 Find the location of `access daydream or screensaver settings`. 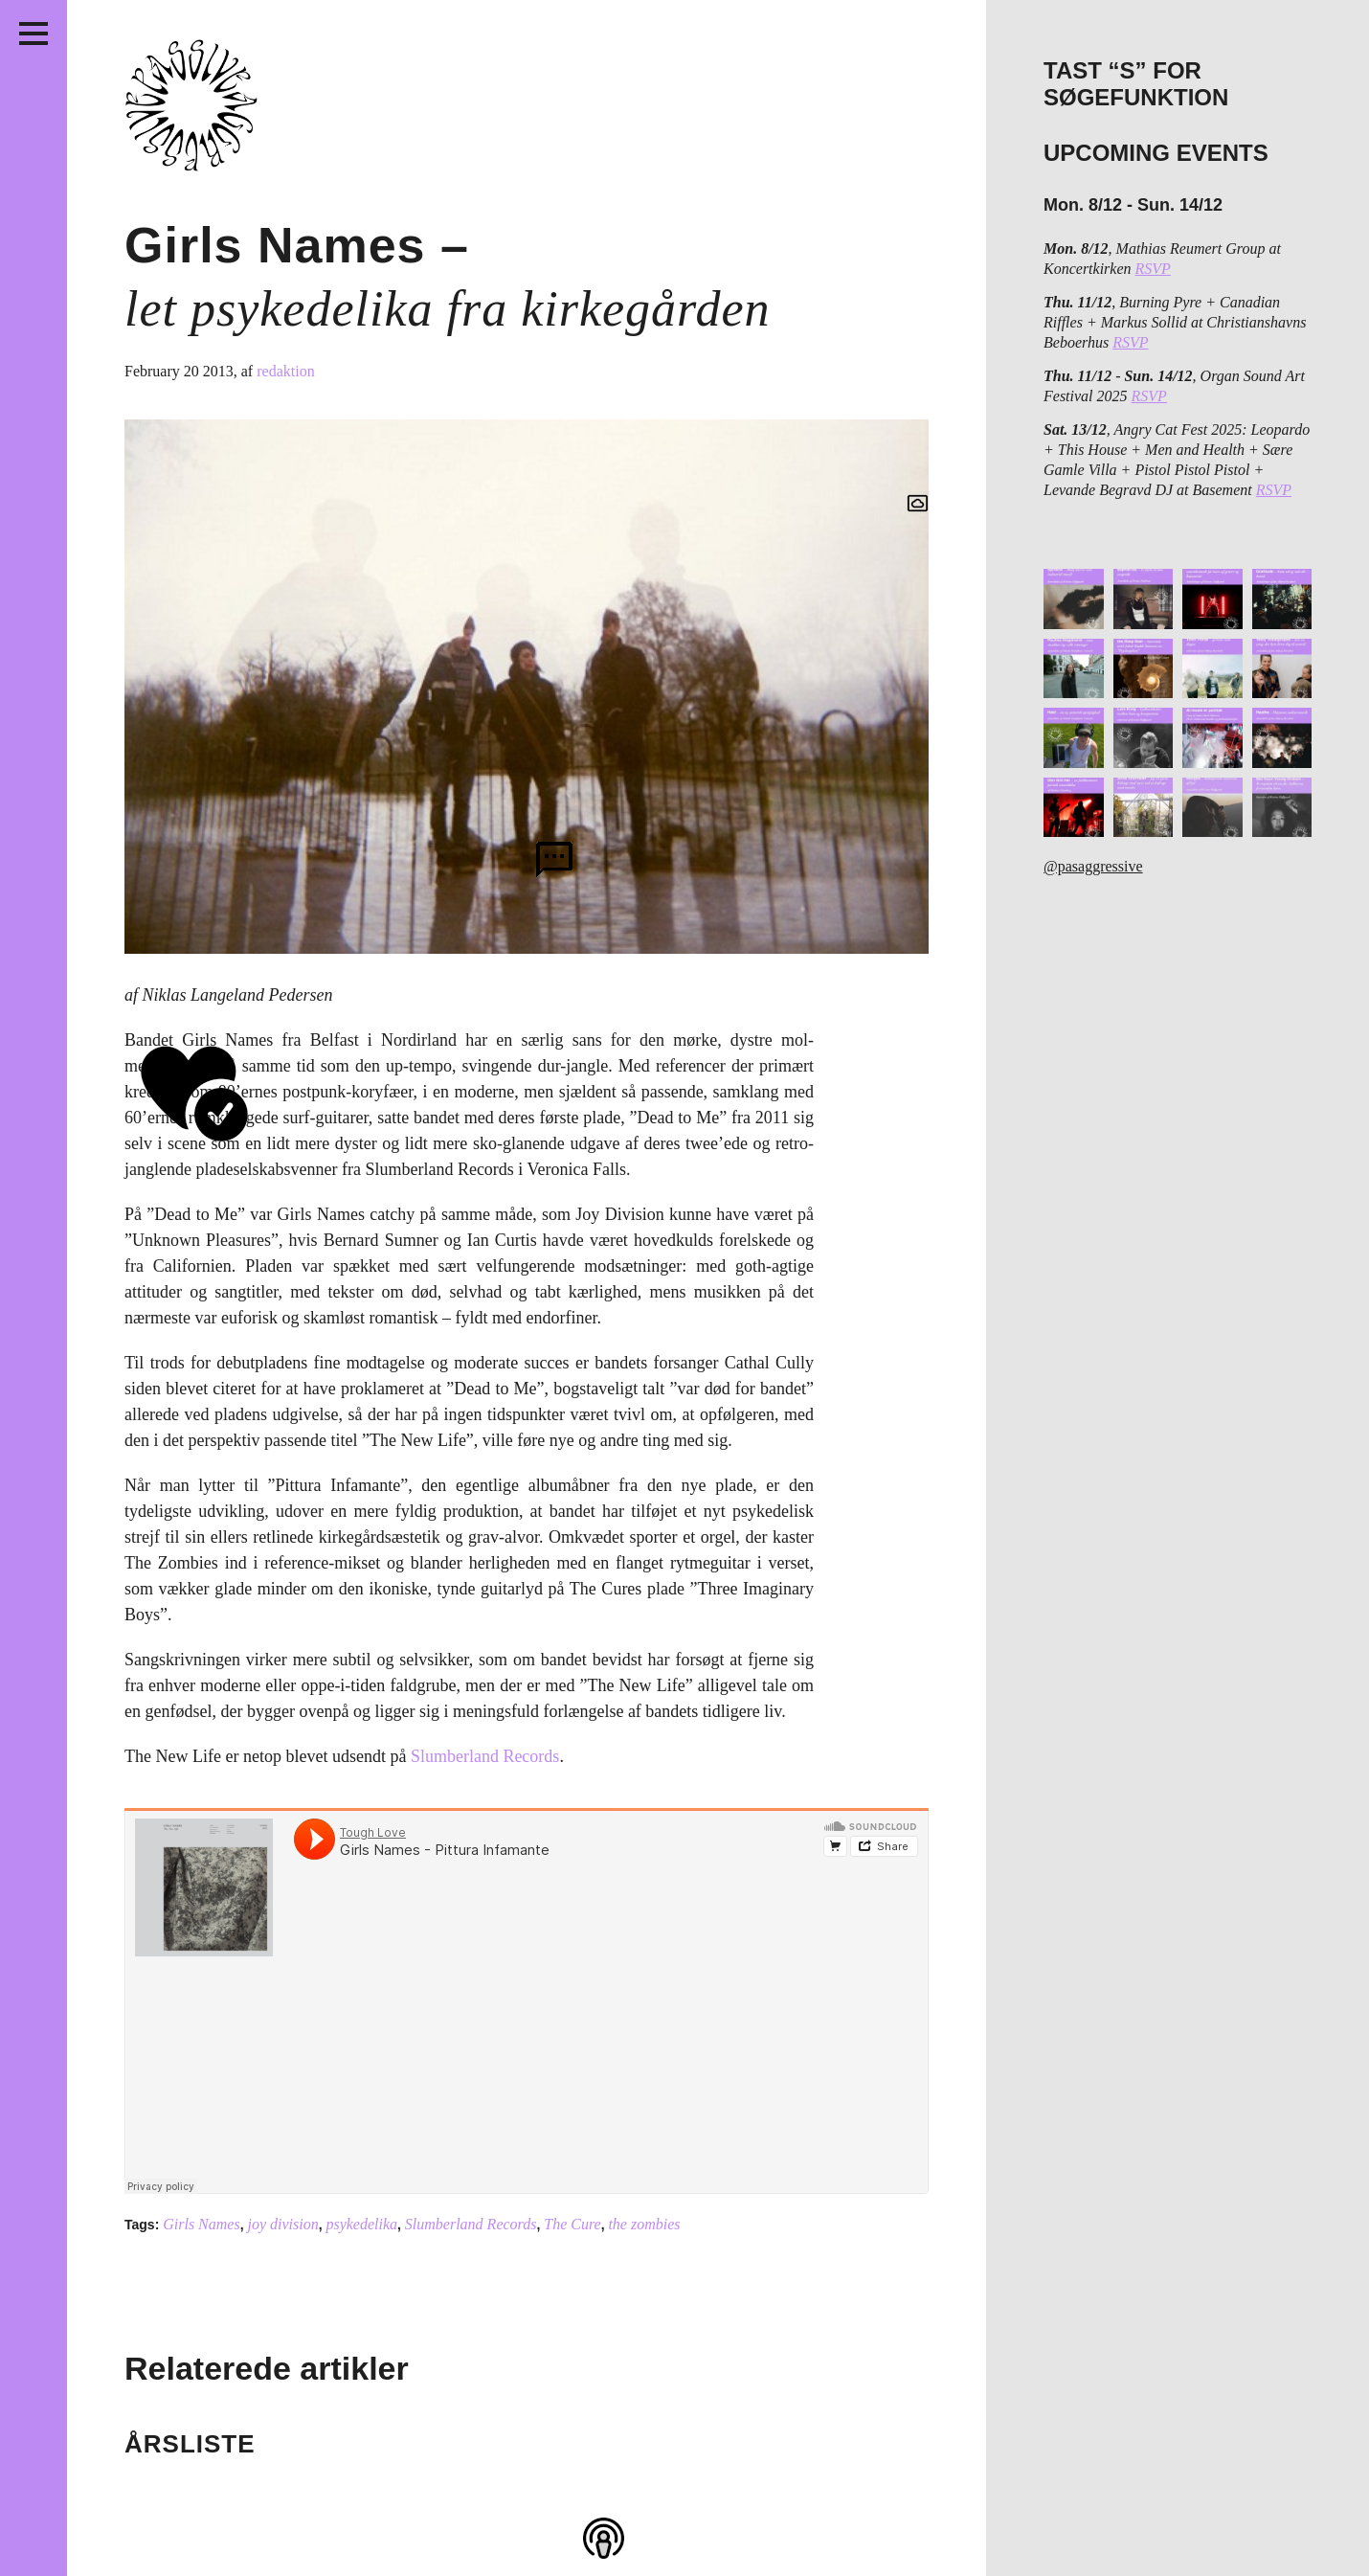

access daydream or screensaver settings is located at coordinates (917, 503).